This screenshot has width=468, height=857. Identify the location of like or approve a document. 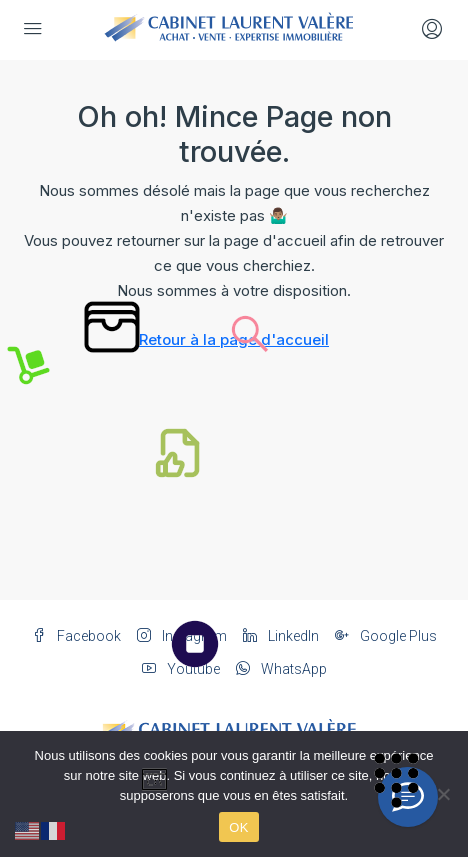
(180, 453).